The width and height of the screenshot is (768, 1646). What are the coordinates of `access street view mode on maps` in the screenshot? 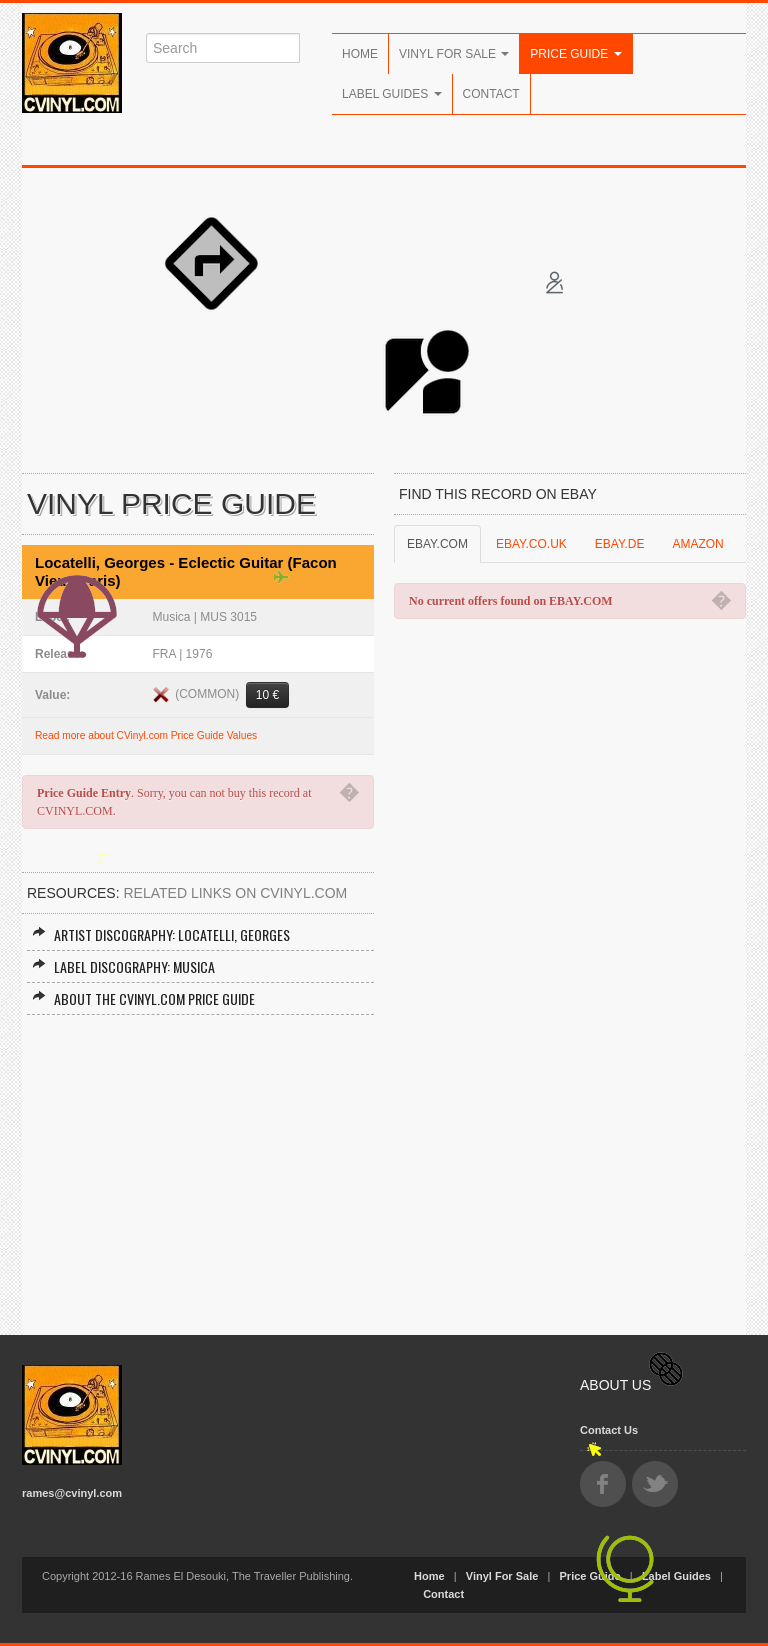 It's located at (423, 376).